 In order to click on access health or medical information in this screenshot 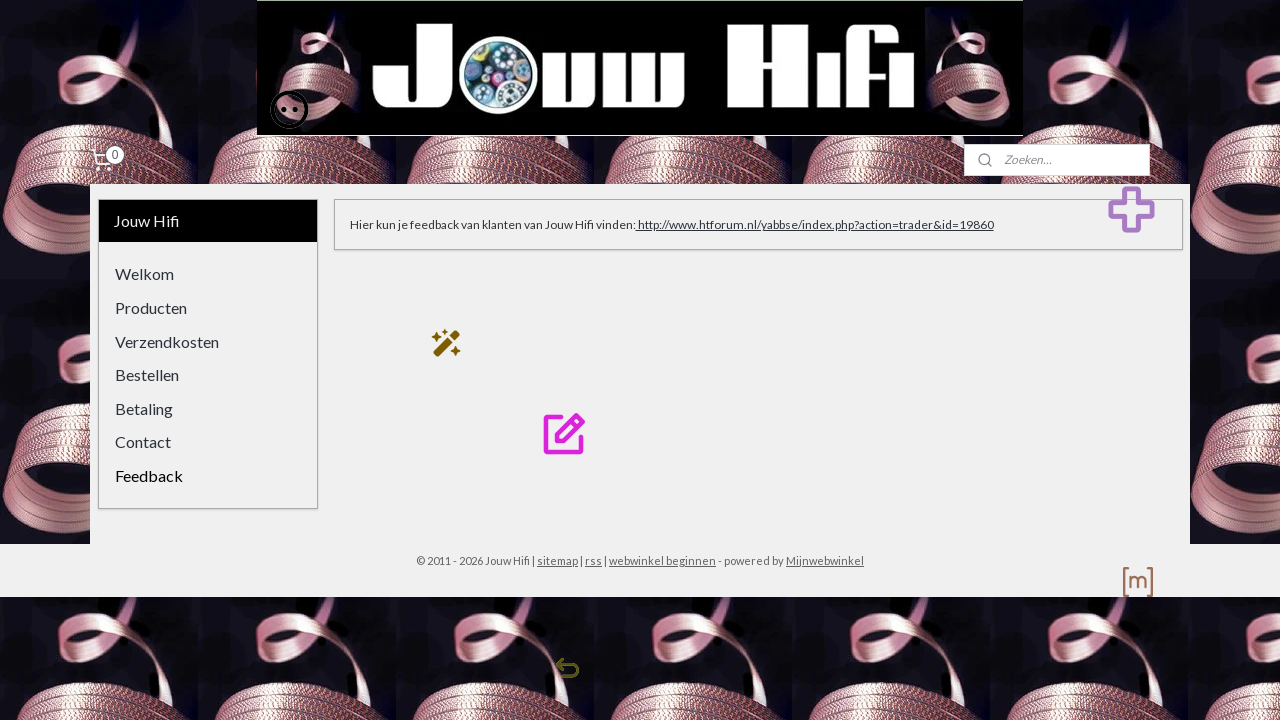, I will do `click(1131, 209)`.